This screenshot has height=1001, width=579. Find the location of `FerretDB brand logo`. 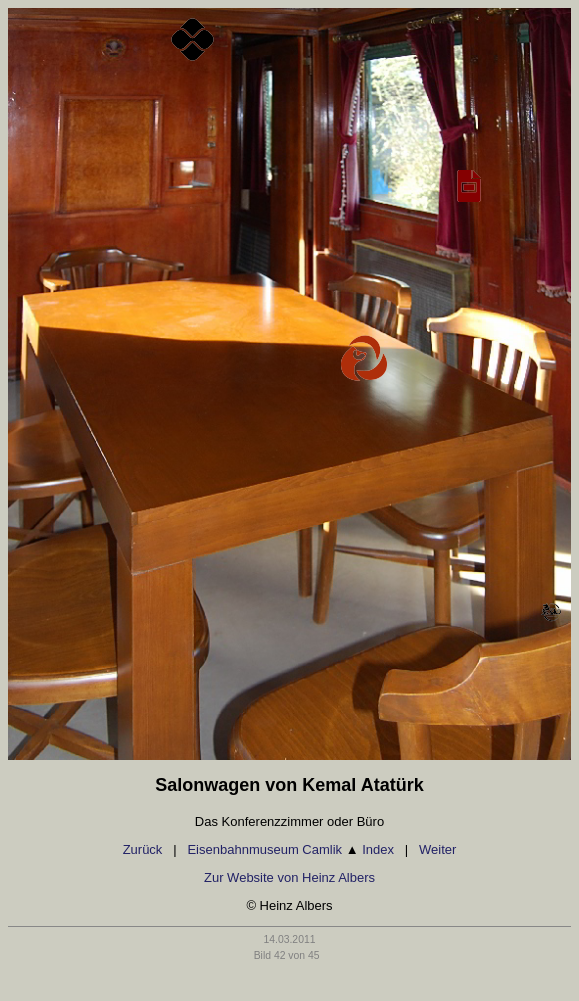

FerretDB brand logo is located at coordinates (364, 358).